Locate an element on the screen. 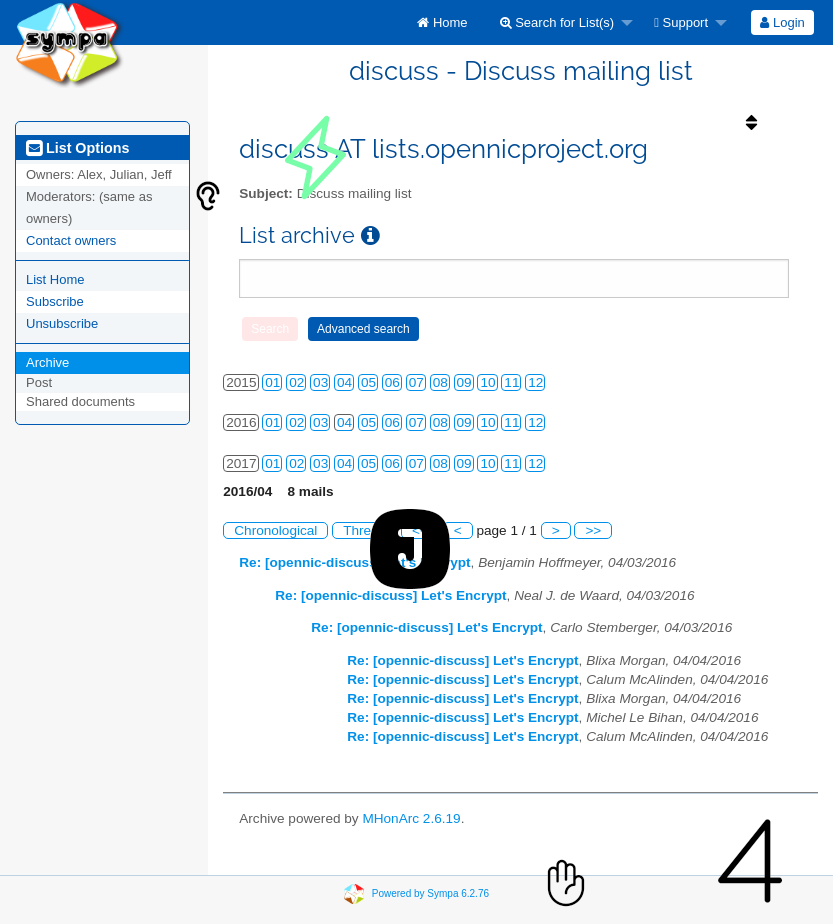 The width and height of the screenshot is (833, 924). indicates an item or contact starting with the letter J is located at coordinates (410, 549).